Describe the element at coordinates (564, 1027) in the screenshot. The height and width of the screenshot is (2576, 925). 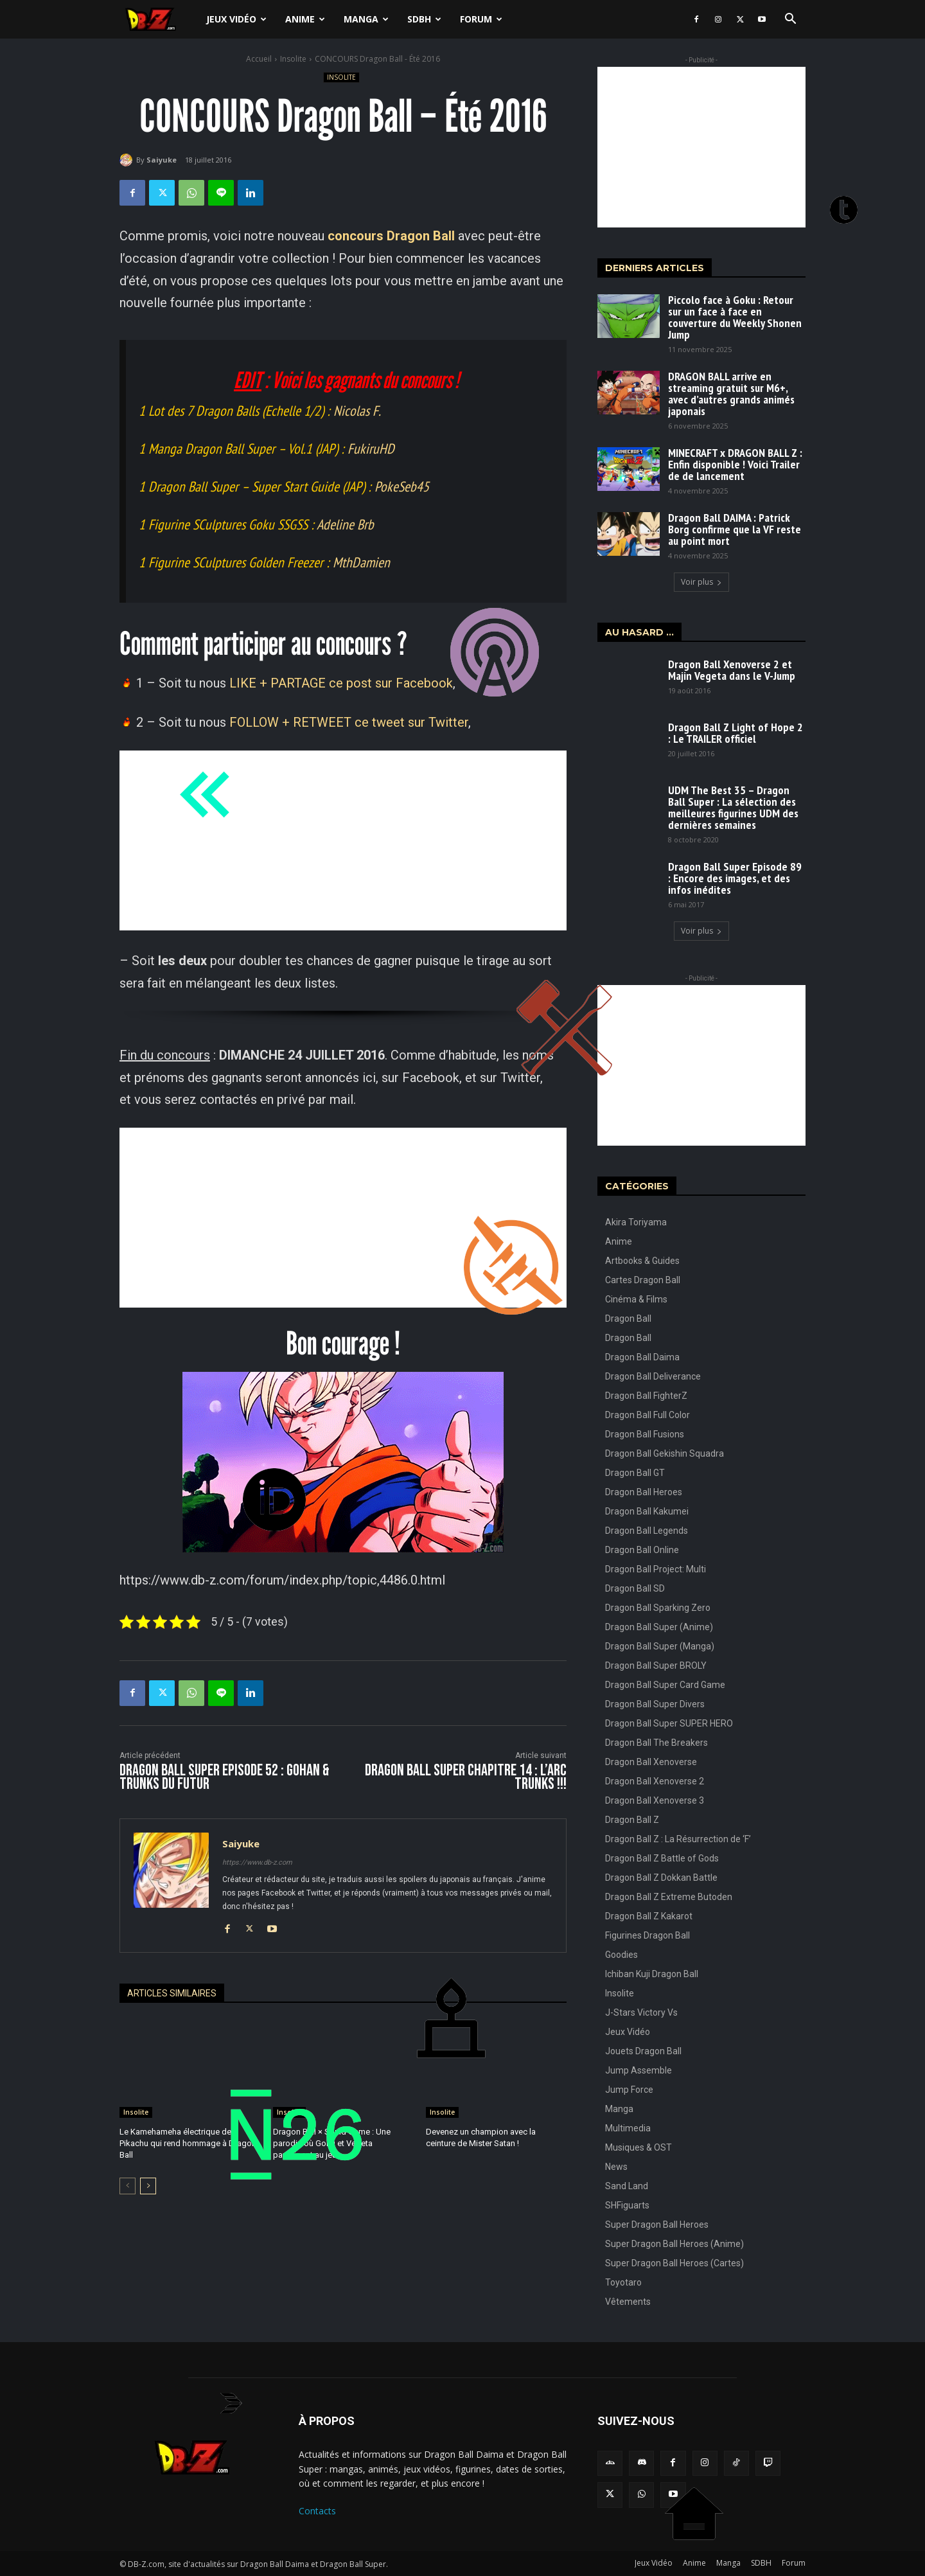
I see `textpattern CMS logo` at that location.